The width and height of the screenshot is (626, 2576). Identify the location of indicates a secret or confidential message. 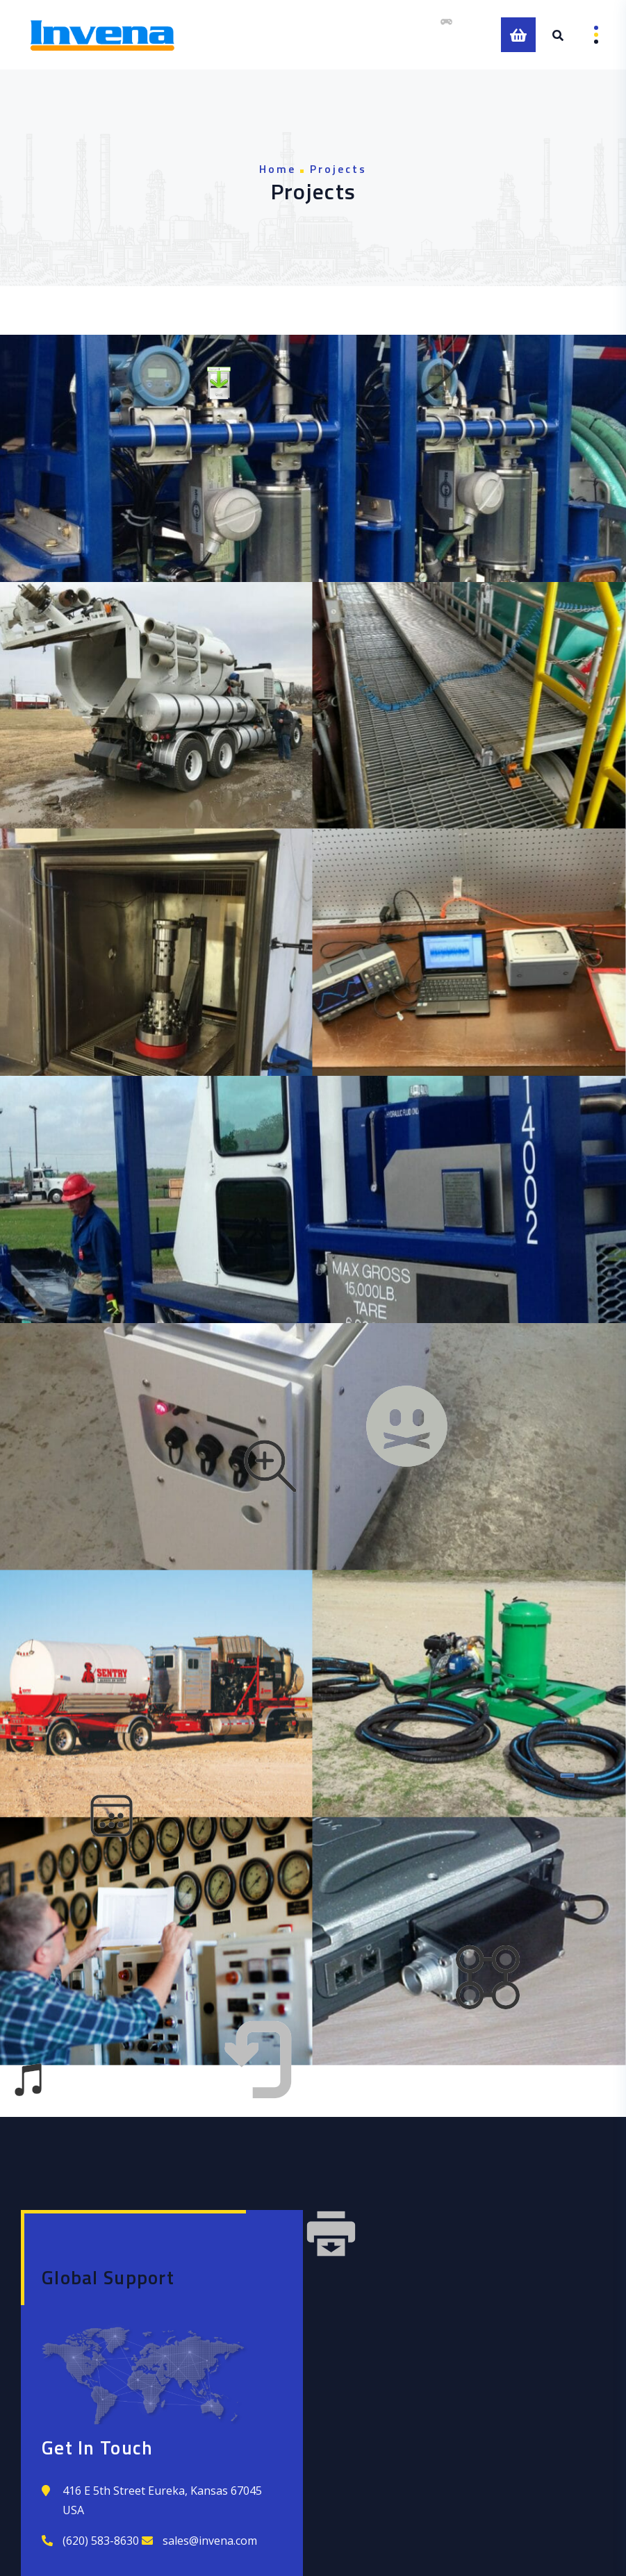
(406, 1426).